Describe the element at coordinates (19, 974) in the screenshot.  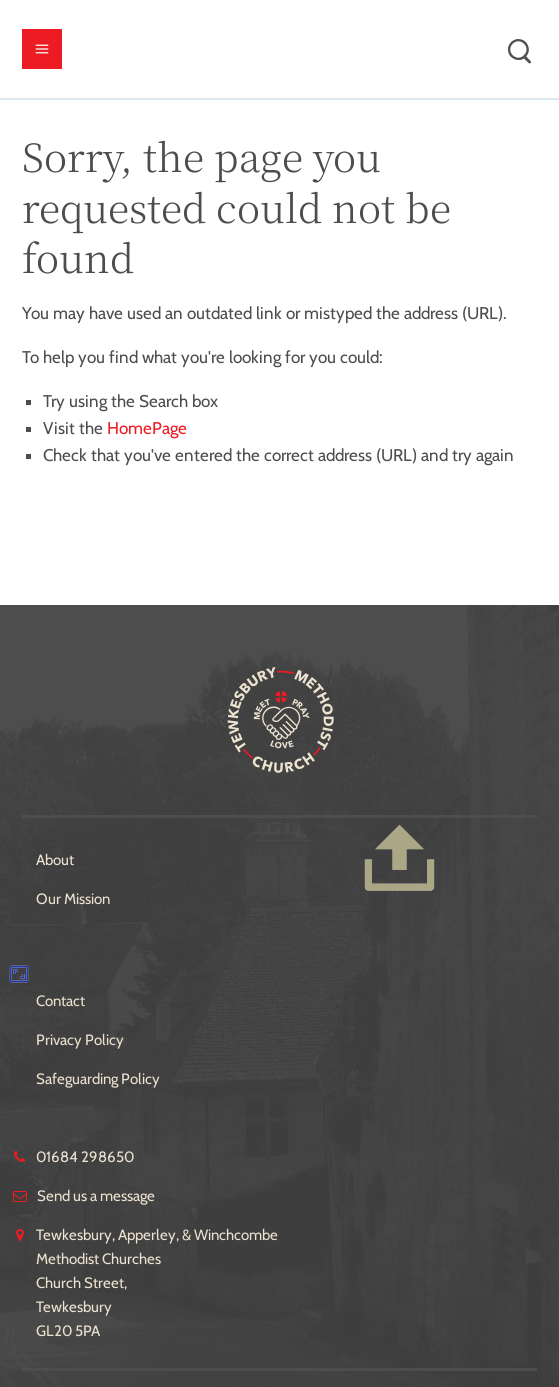
I see `adjust image or video aspect ratio` at that location.